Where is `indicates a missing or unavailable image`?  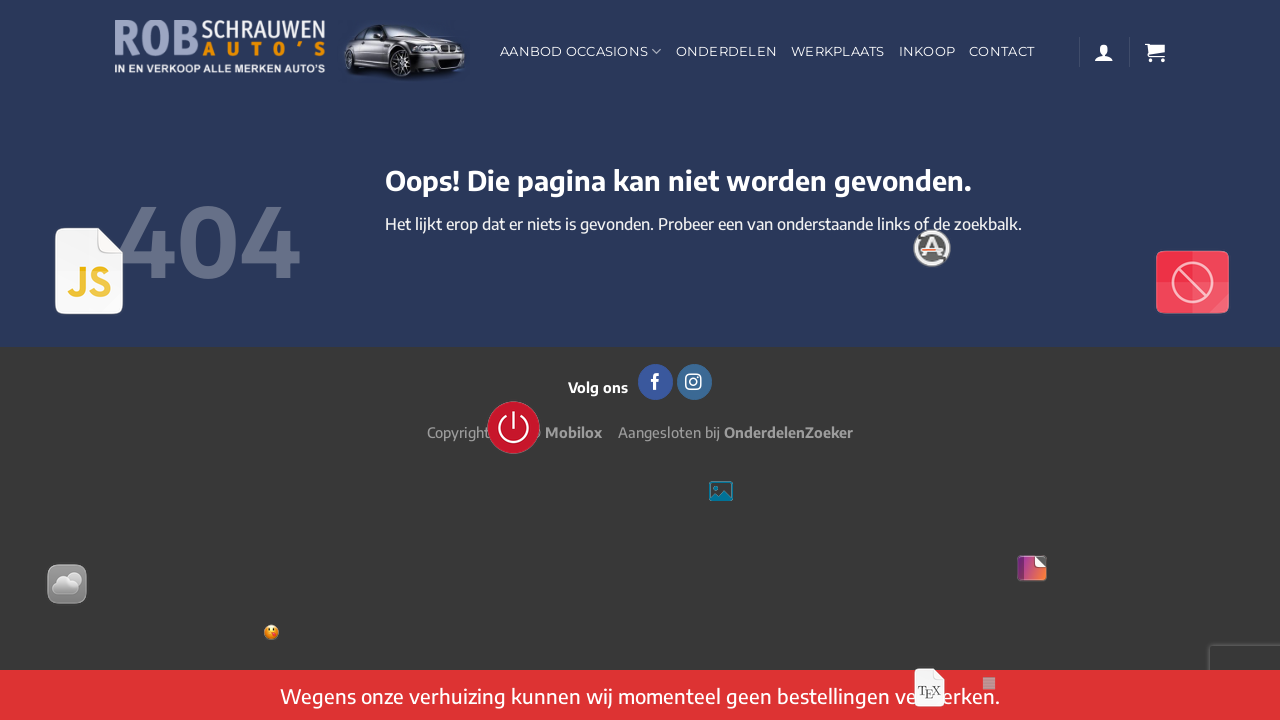 indicates a missing or unavailable image is located at coordinates (1192, 279).